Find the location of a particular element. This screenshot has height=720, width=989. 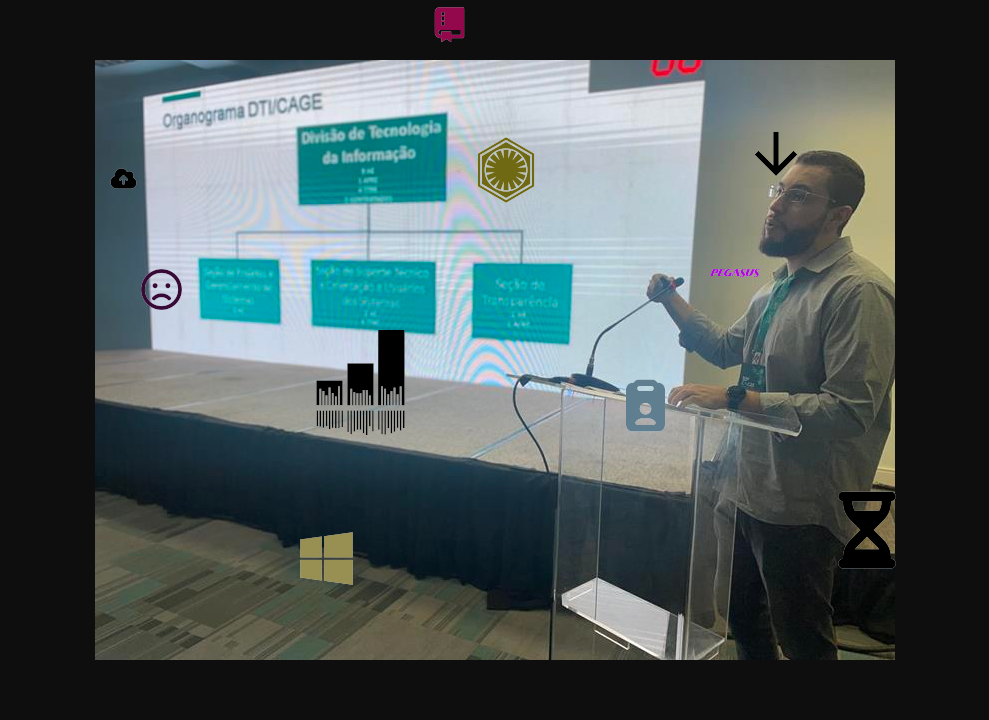

access git repository is located at coordinates (449, 23).